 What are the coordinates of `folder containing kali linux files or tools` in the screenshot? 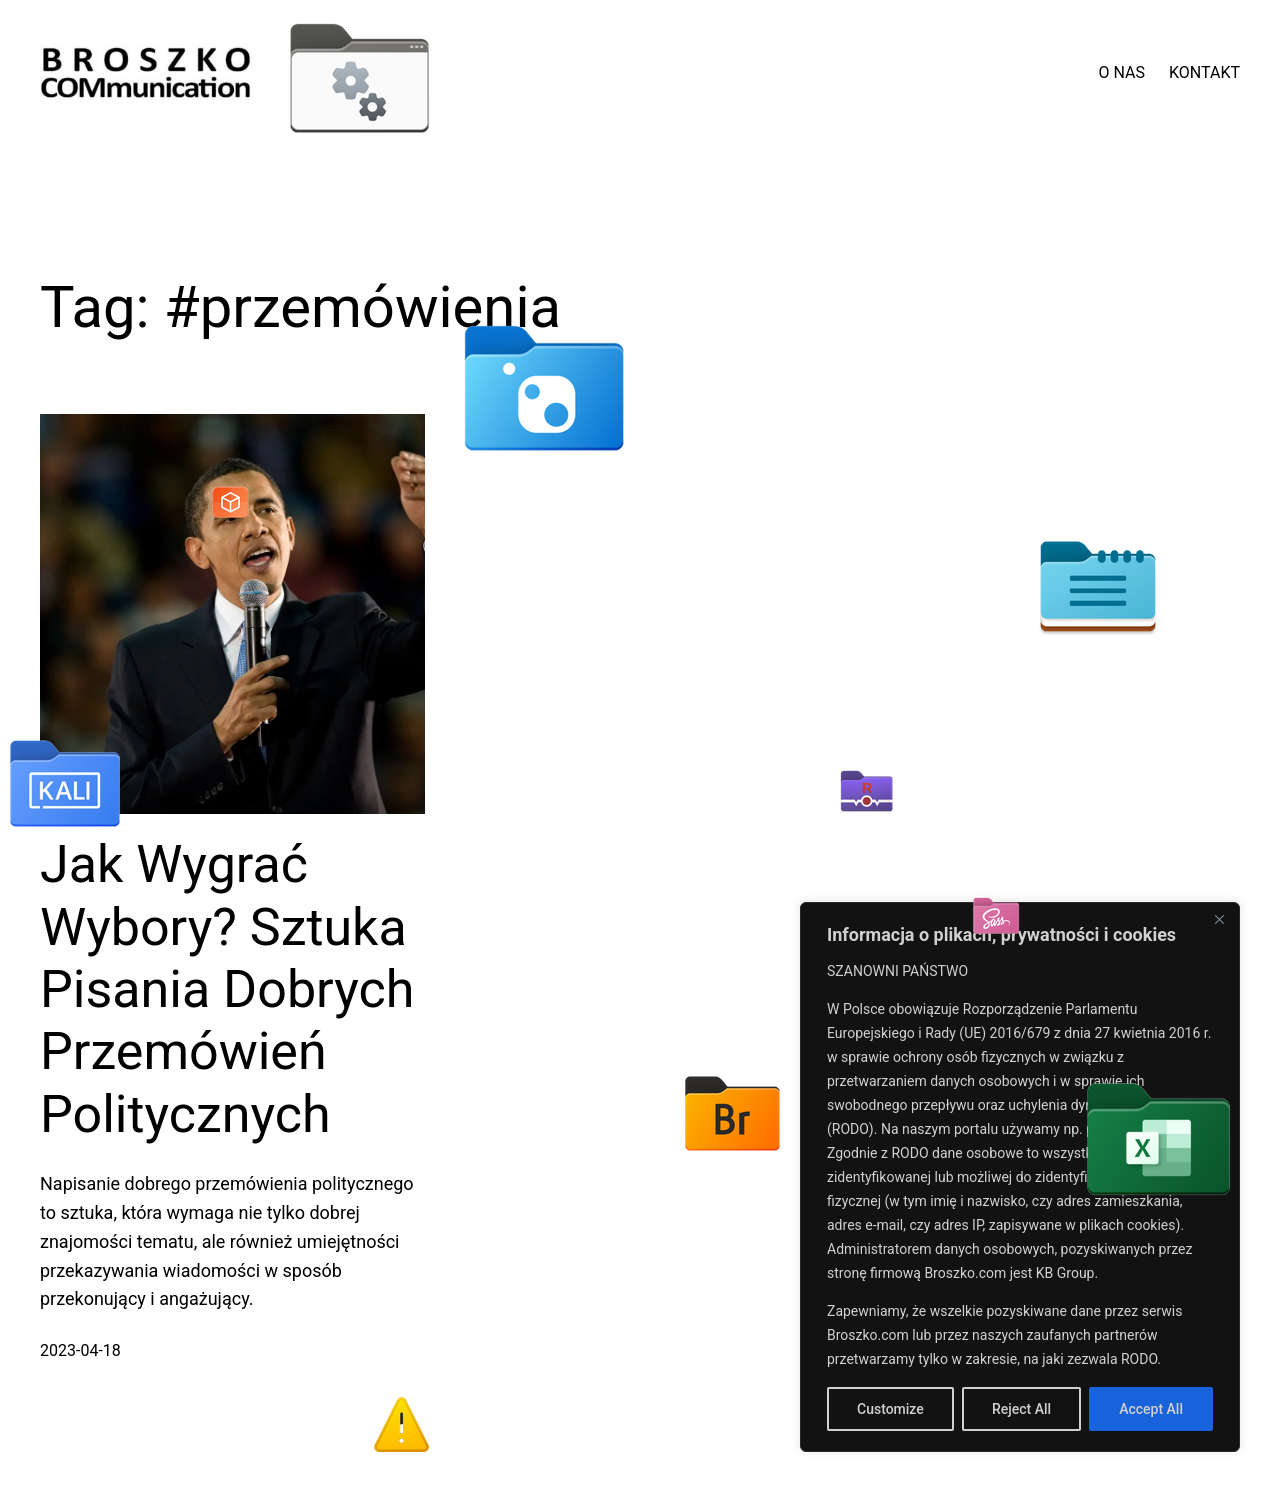 It's located at (64, 786).